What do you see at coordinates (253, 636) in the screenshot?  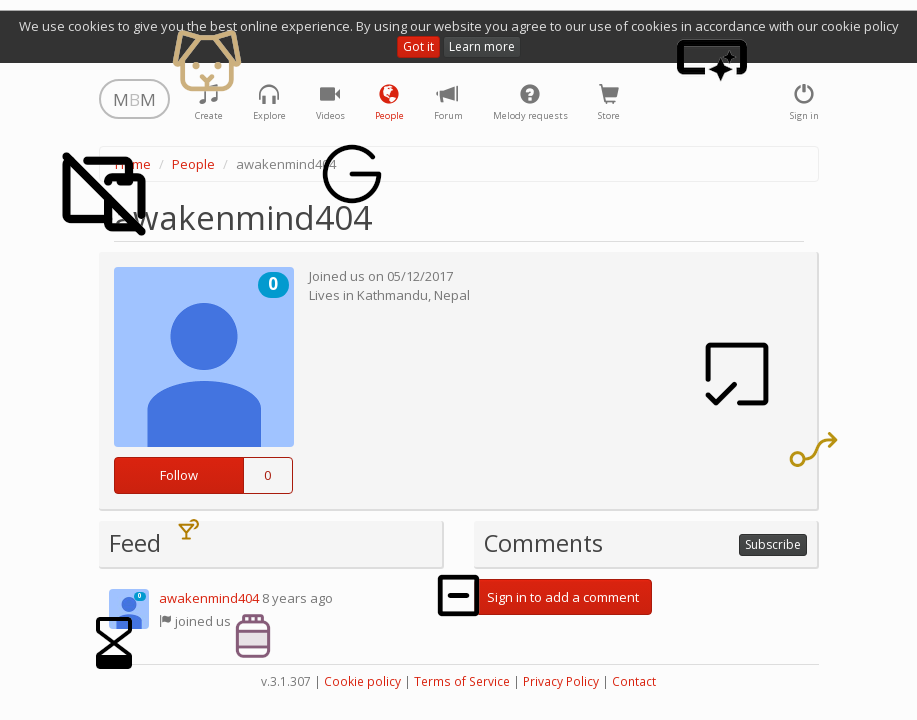 I see `view product or ingredient details` at bounding box center [253, 636].